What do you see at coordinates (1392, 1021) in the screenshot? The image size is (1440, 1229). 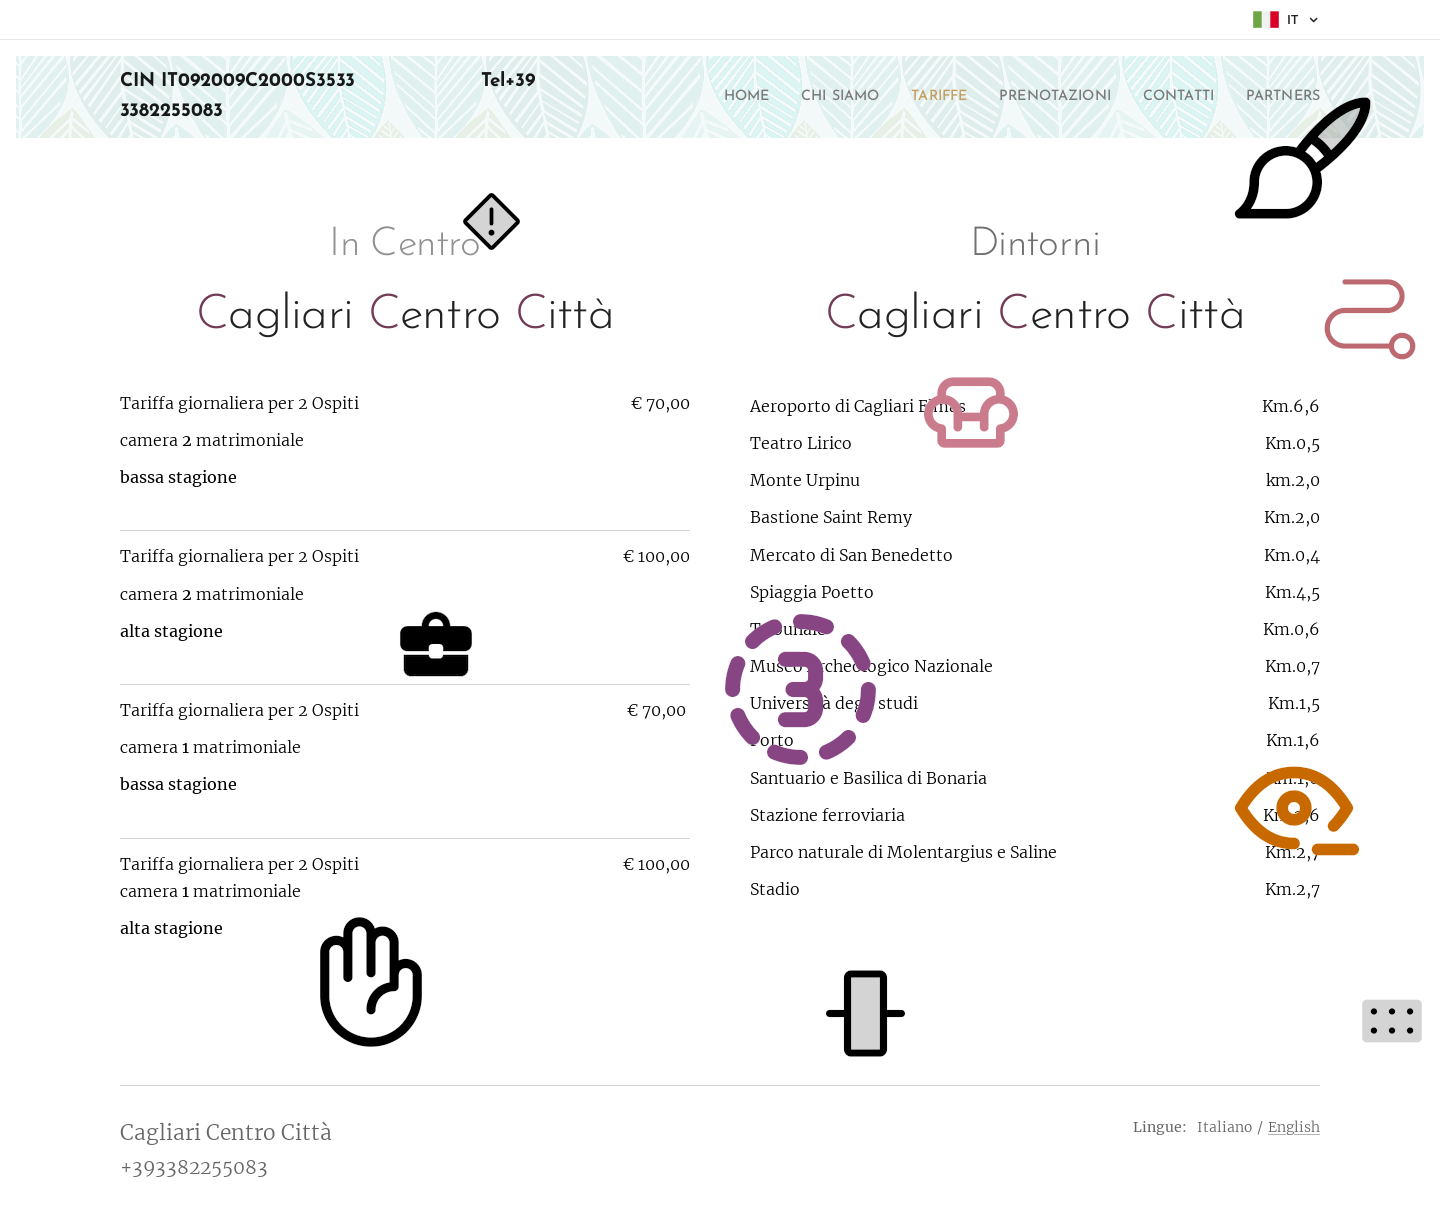 I see `drag to reorder or rearrange items` at bounding box center [1392, 1021].